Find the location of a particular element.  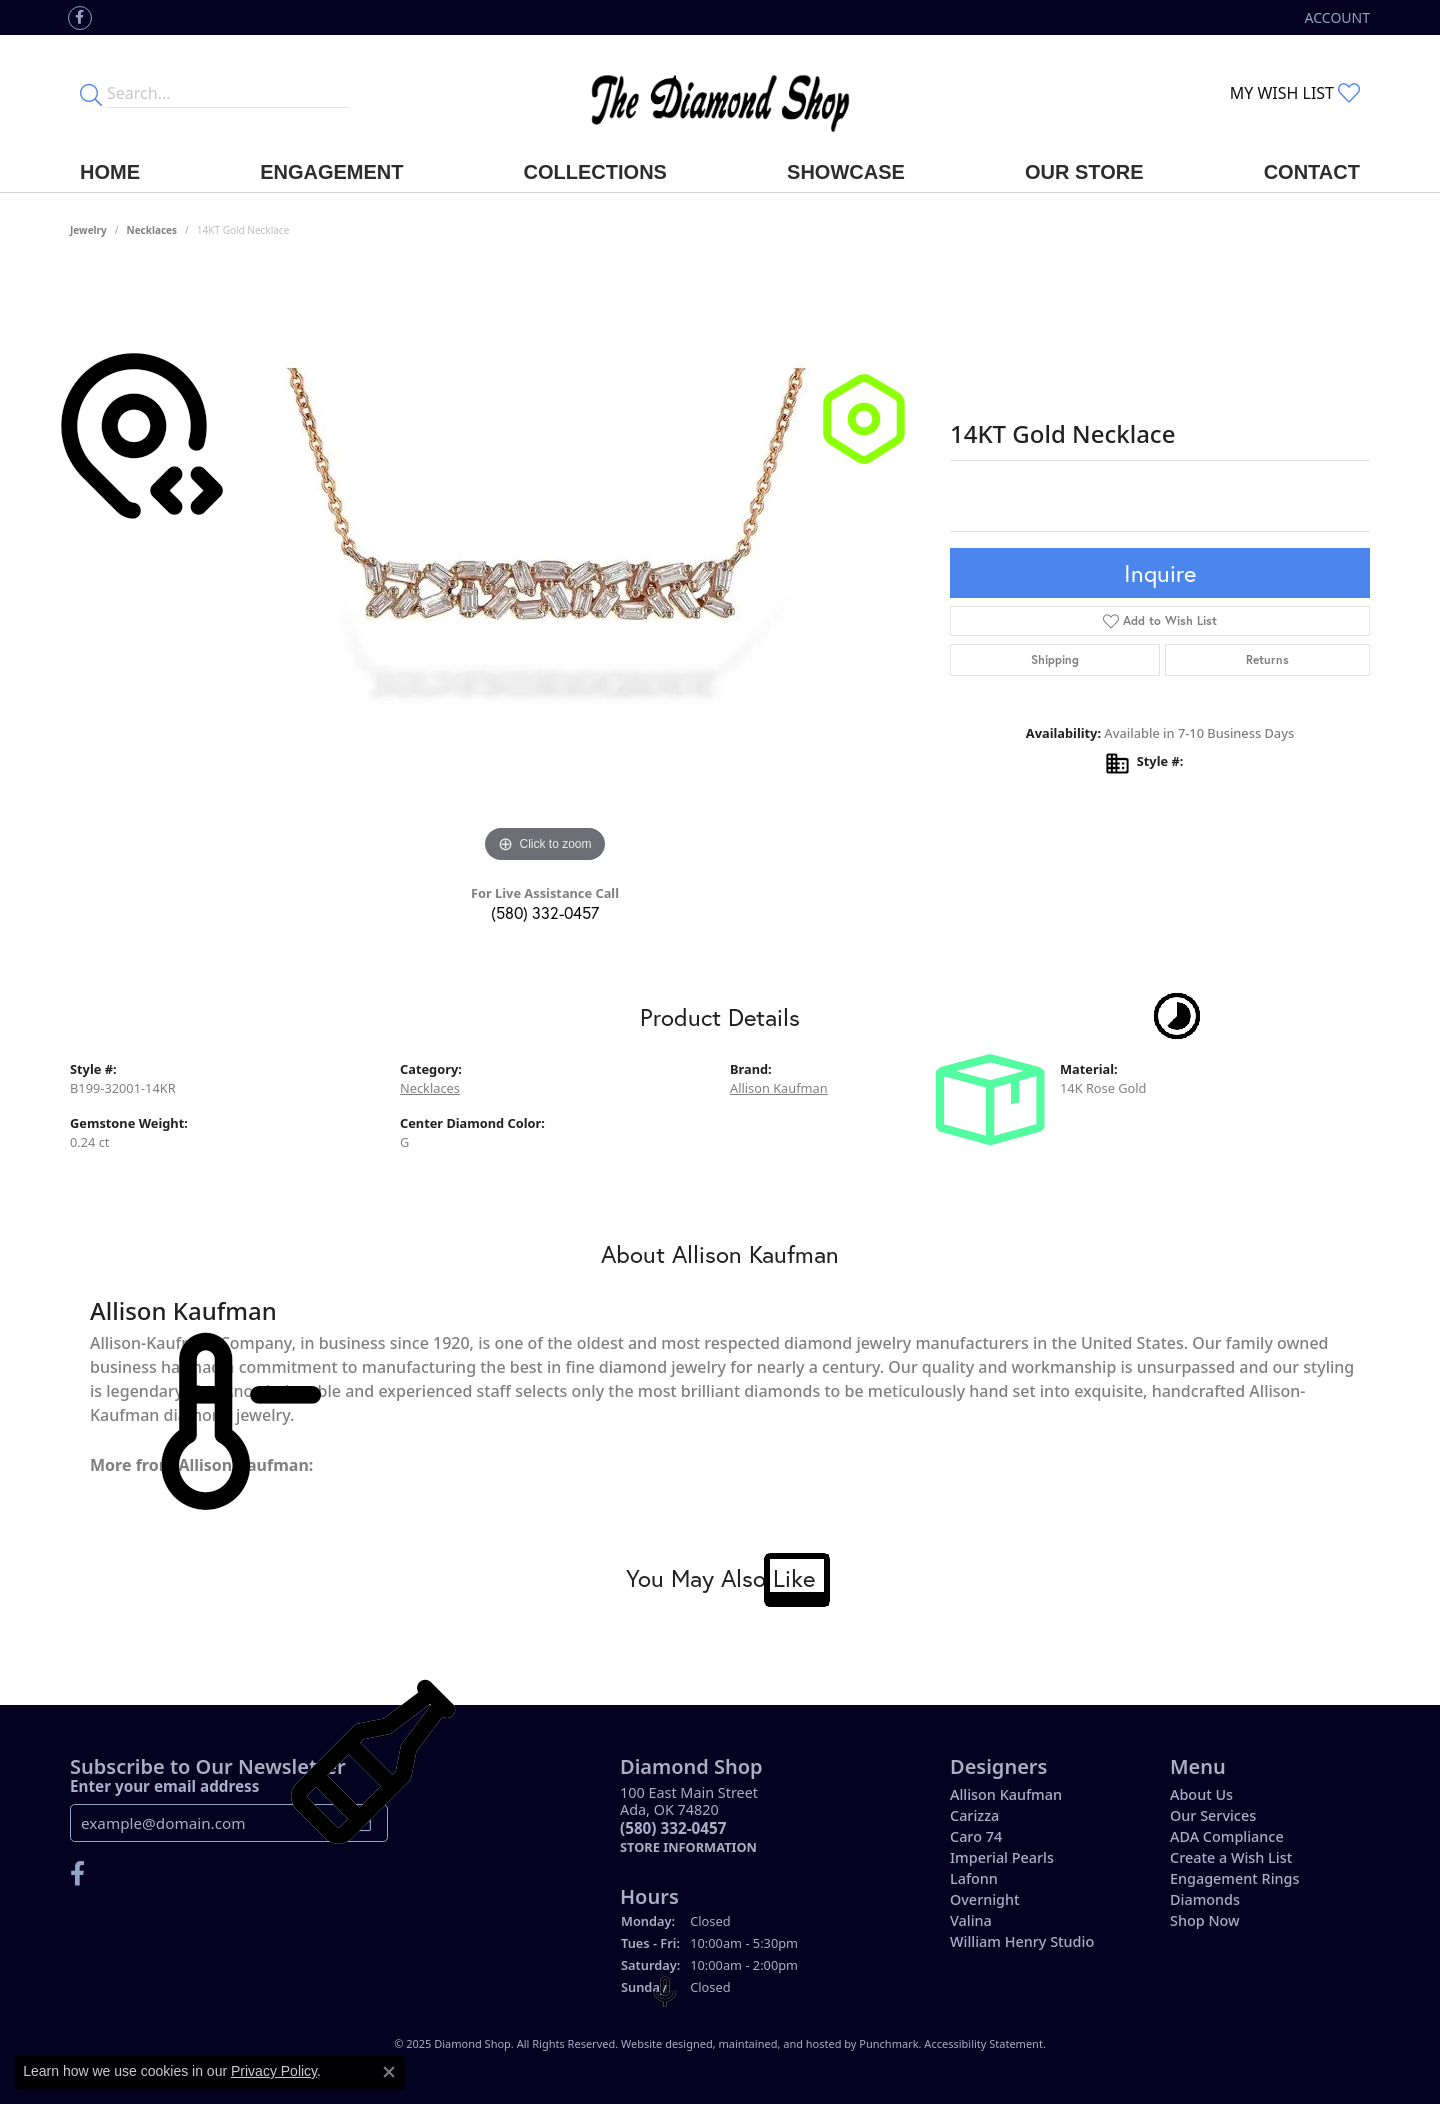

video player with caption or subtitle area is located at coordinates (797, 1580).